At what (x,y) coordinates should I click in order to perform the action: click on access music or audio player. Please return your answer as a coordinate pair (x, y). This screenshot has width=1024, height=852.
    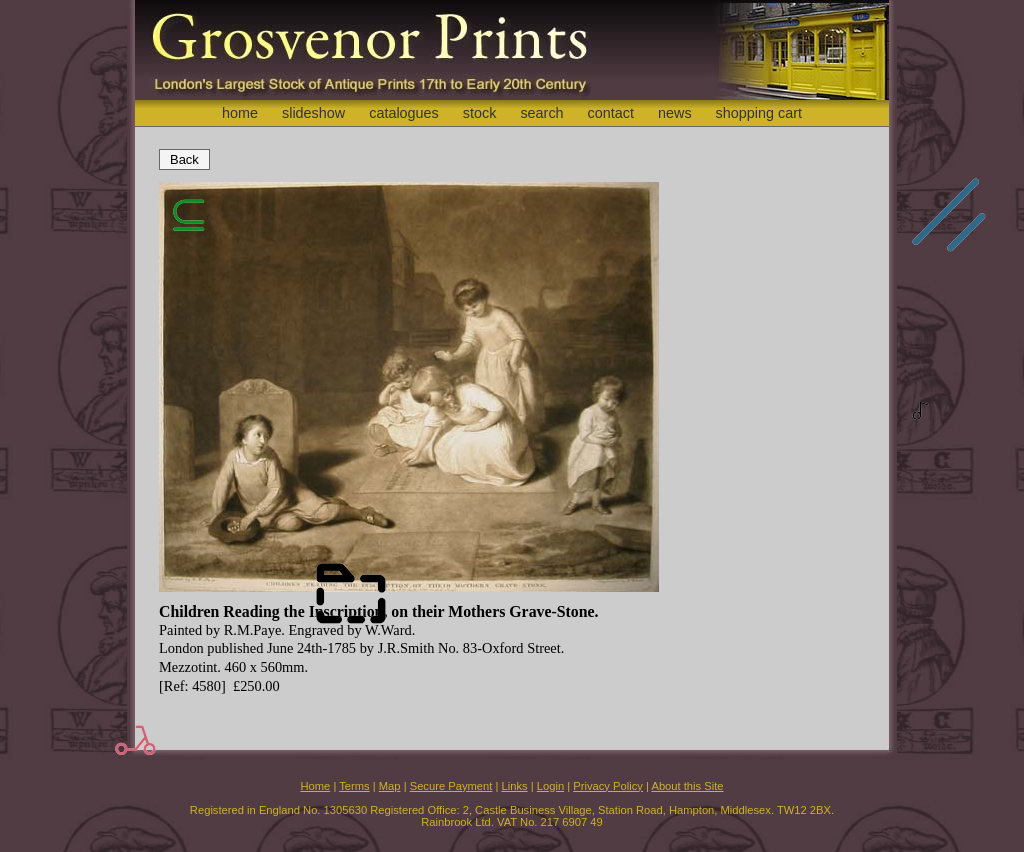
    Looking at the image, I should click on (920, 410).